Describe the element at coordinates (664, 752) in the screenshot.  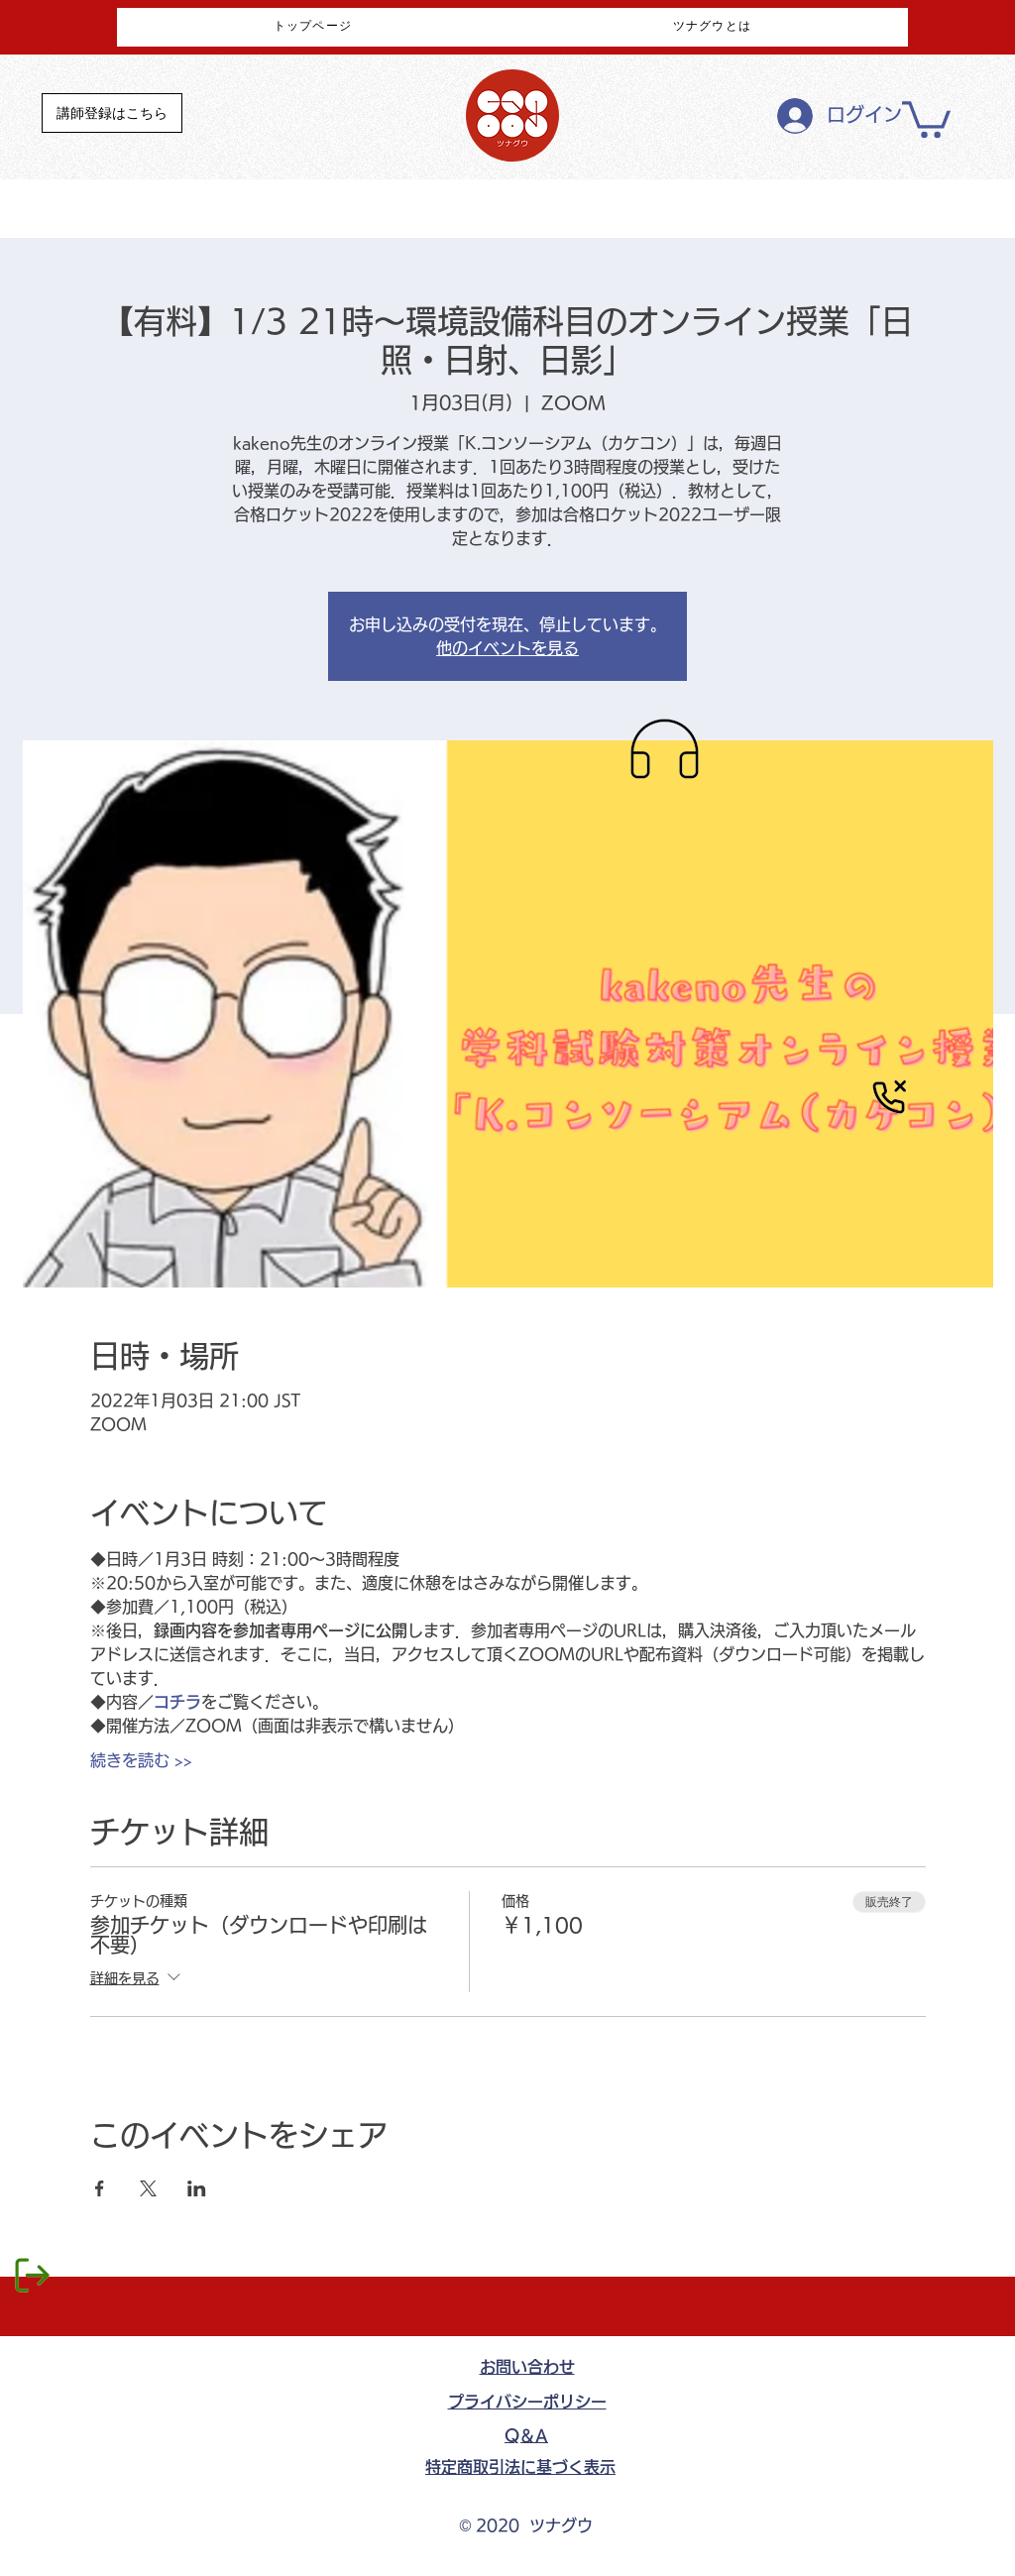
I see `listen to audio or music` at that location.